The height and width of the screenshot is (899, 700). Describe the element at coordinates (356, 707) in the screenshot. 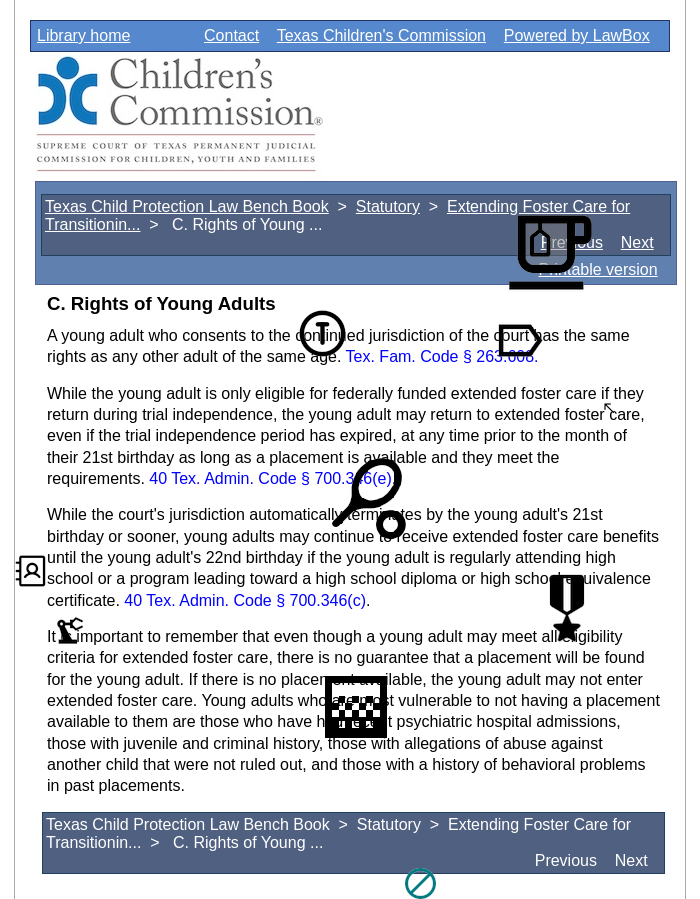

I see `apply a gradient effect to an image` at that location.